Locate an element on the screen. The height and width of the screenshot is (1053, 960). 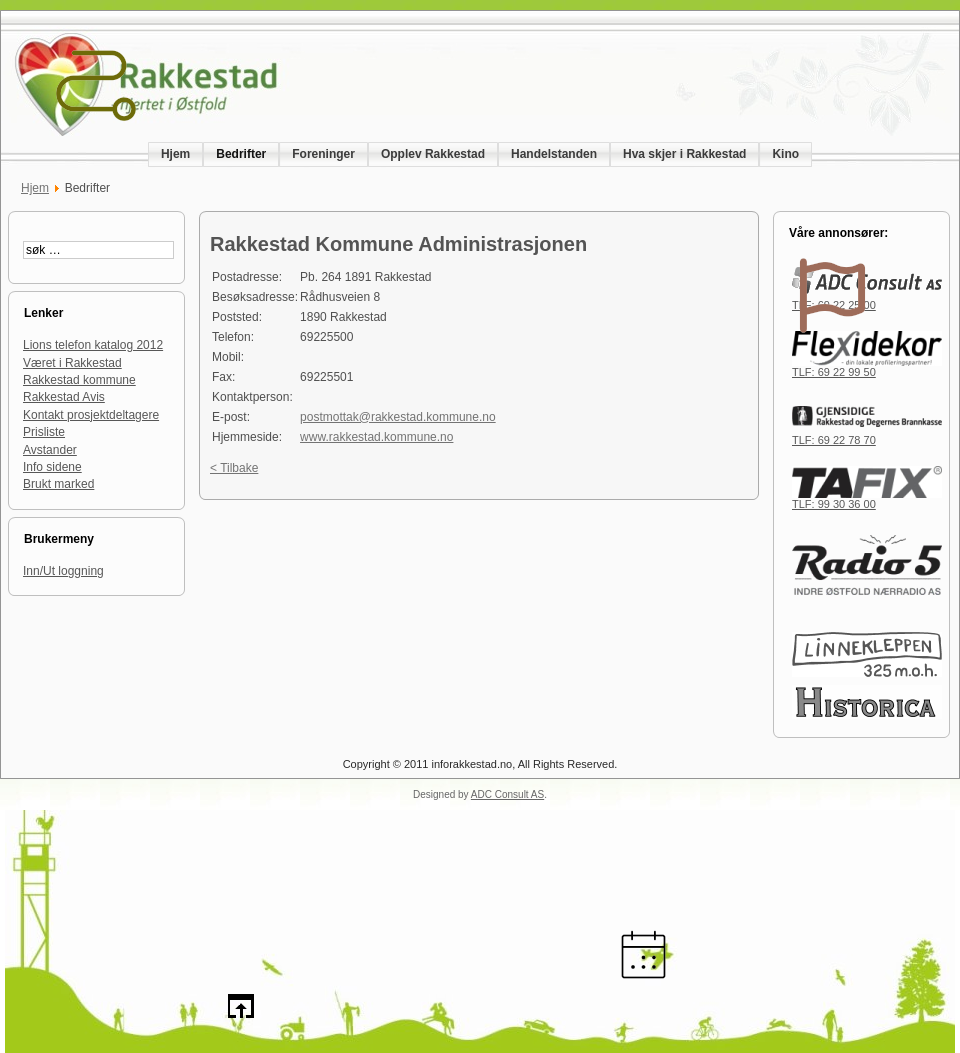
flag or bookmark this item is located at coordinates (832, 295).